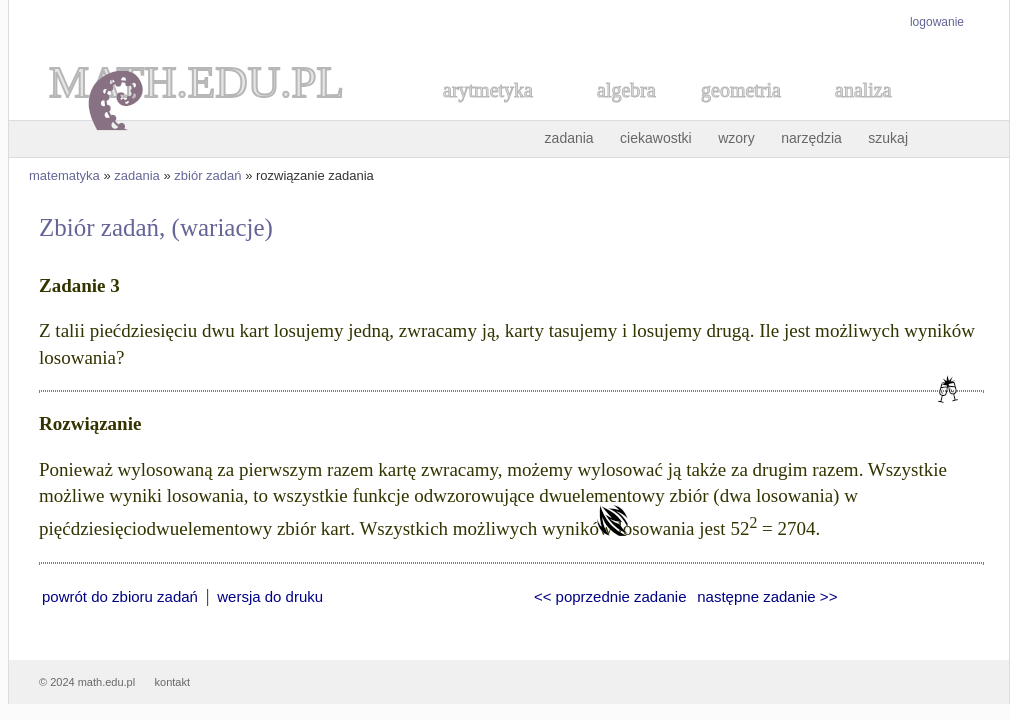 The image size is (1010, 720). I want to click on celebrate an achievement or milestone, so click(948, 389).